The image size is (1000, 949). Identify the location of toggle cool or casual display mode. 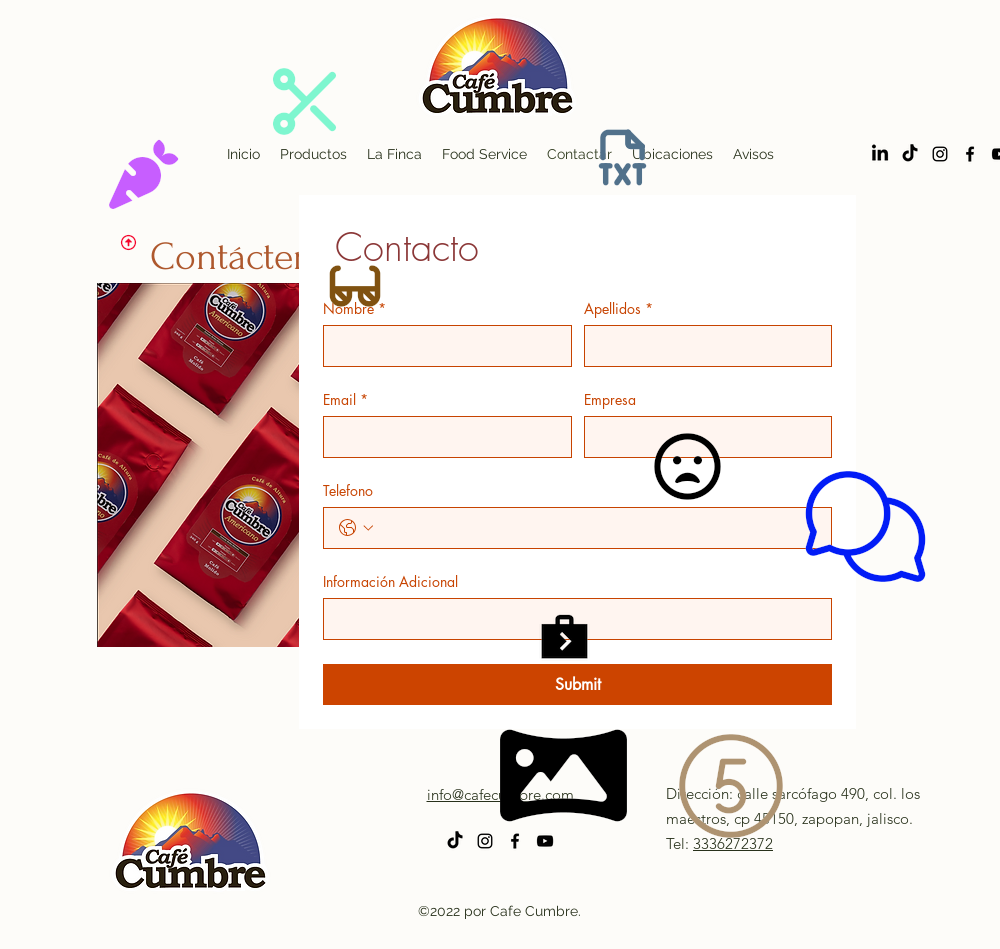
(355, 287).